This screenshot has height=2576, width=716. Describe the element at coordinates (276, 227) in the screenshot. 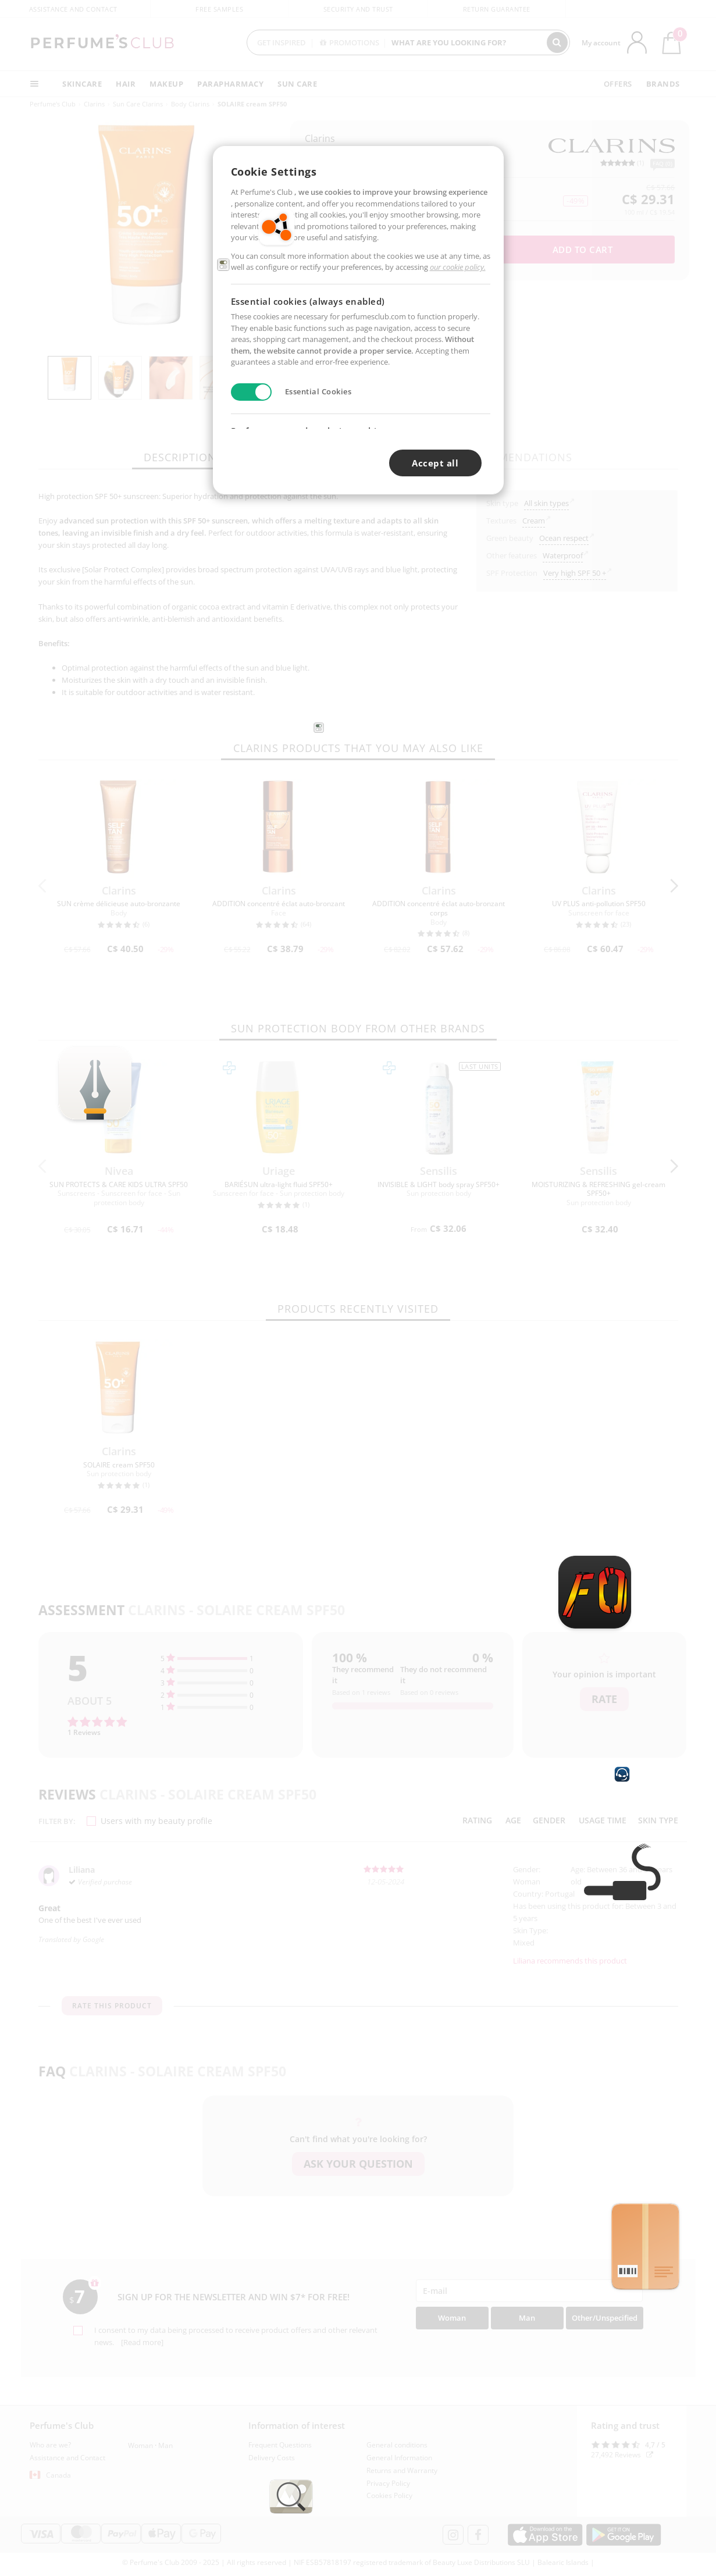

I see `launch BeamNG.drive vehicle simulation game` at that location.